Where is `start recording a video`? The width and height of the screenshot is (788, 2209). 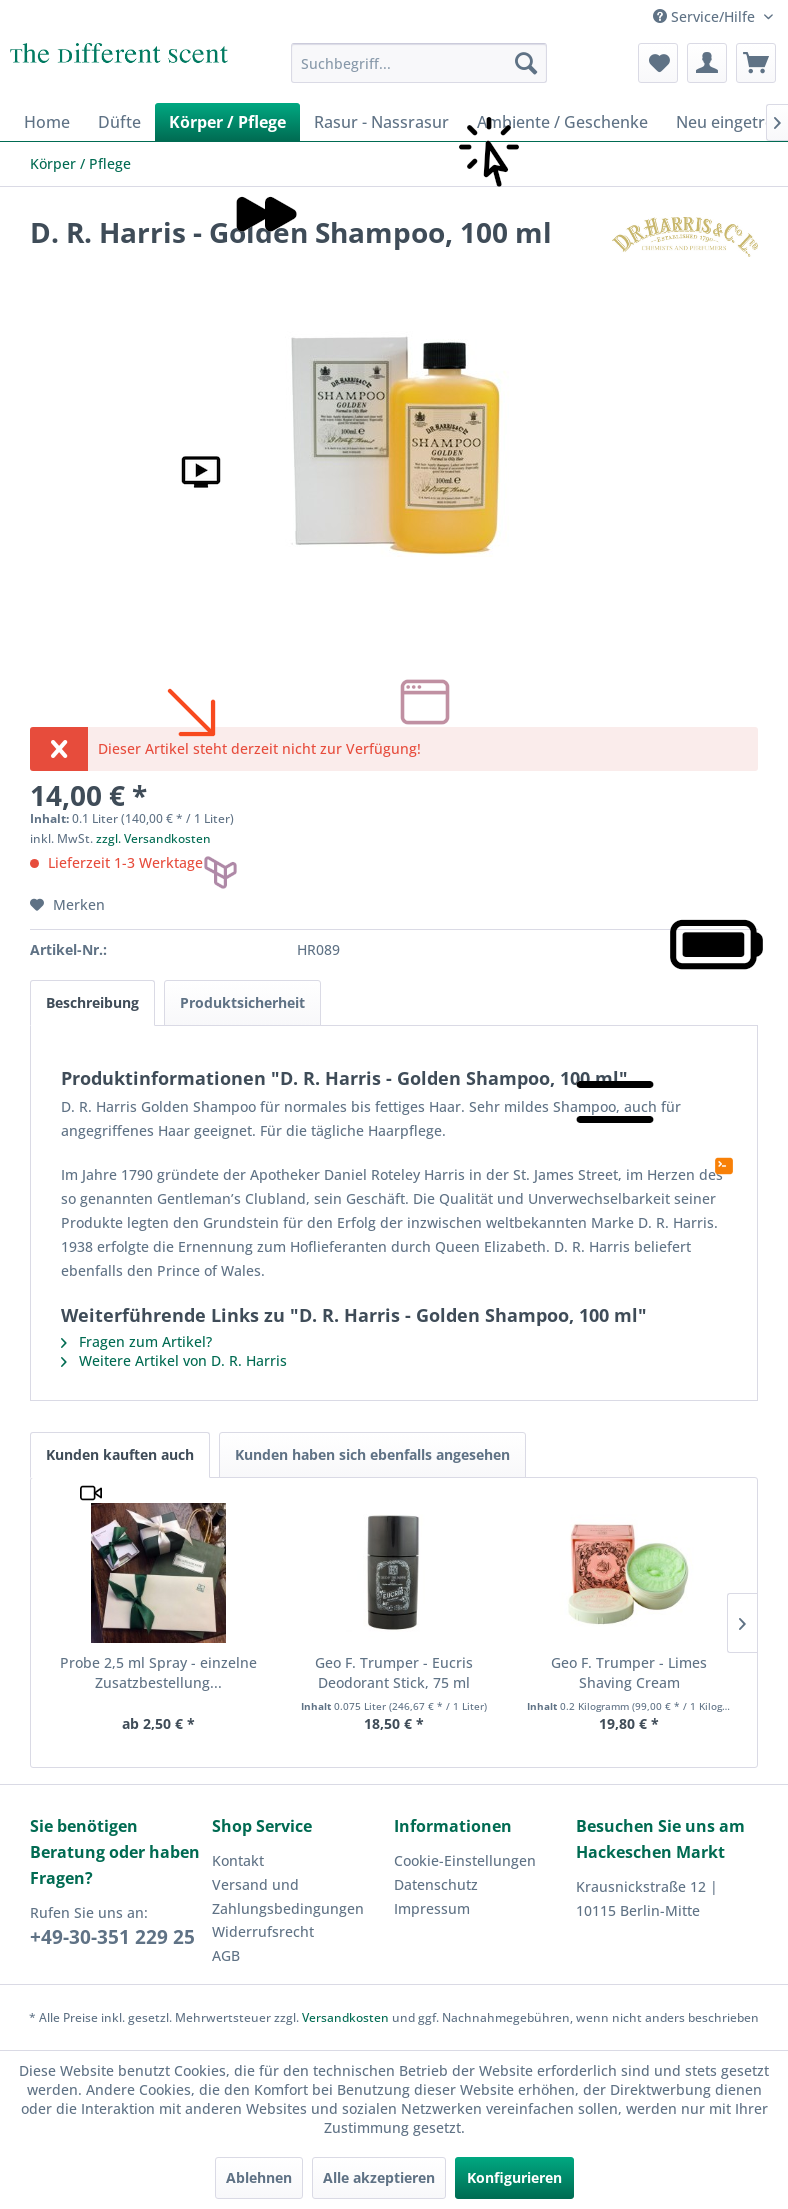 start recording a video is located at coordinates (91, 1493).